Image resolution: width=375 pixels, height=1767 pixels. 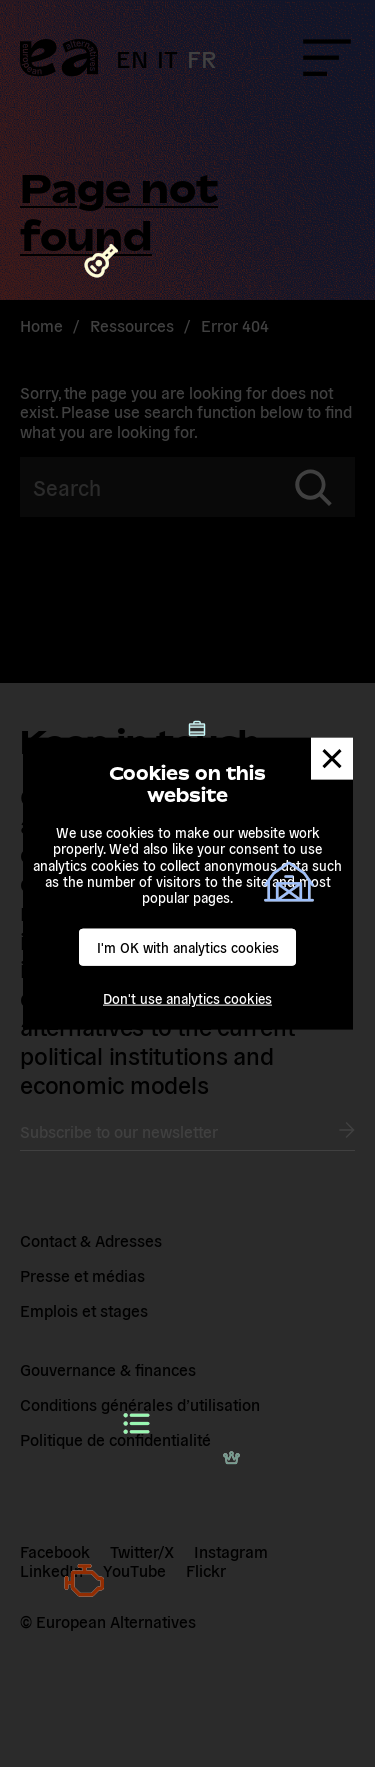 I want to click on view items in a bulleted list format, so click(x=136, y=1423).